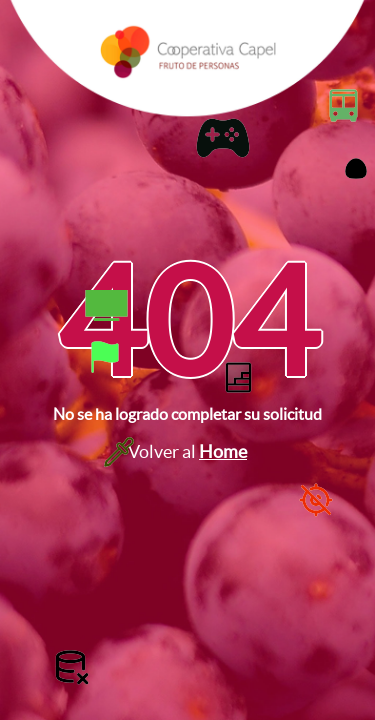 The width and height of the screenshot is (375, 720). I want to click on decorative blob shape element, so click(356, 168).